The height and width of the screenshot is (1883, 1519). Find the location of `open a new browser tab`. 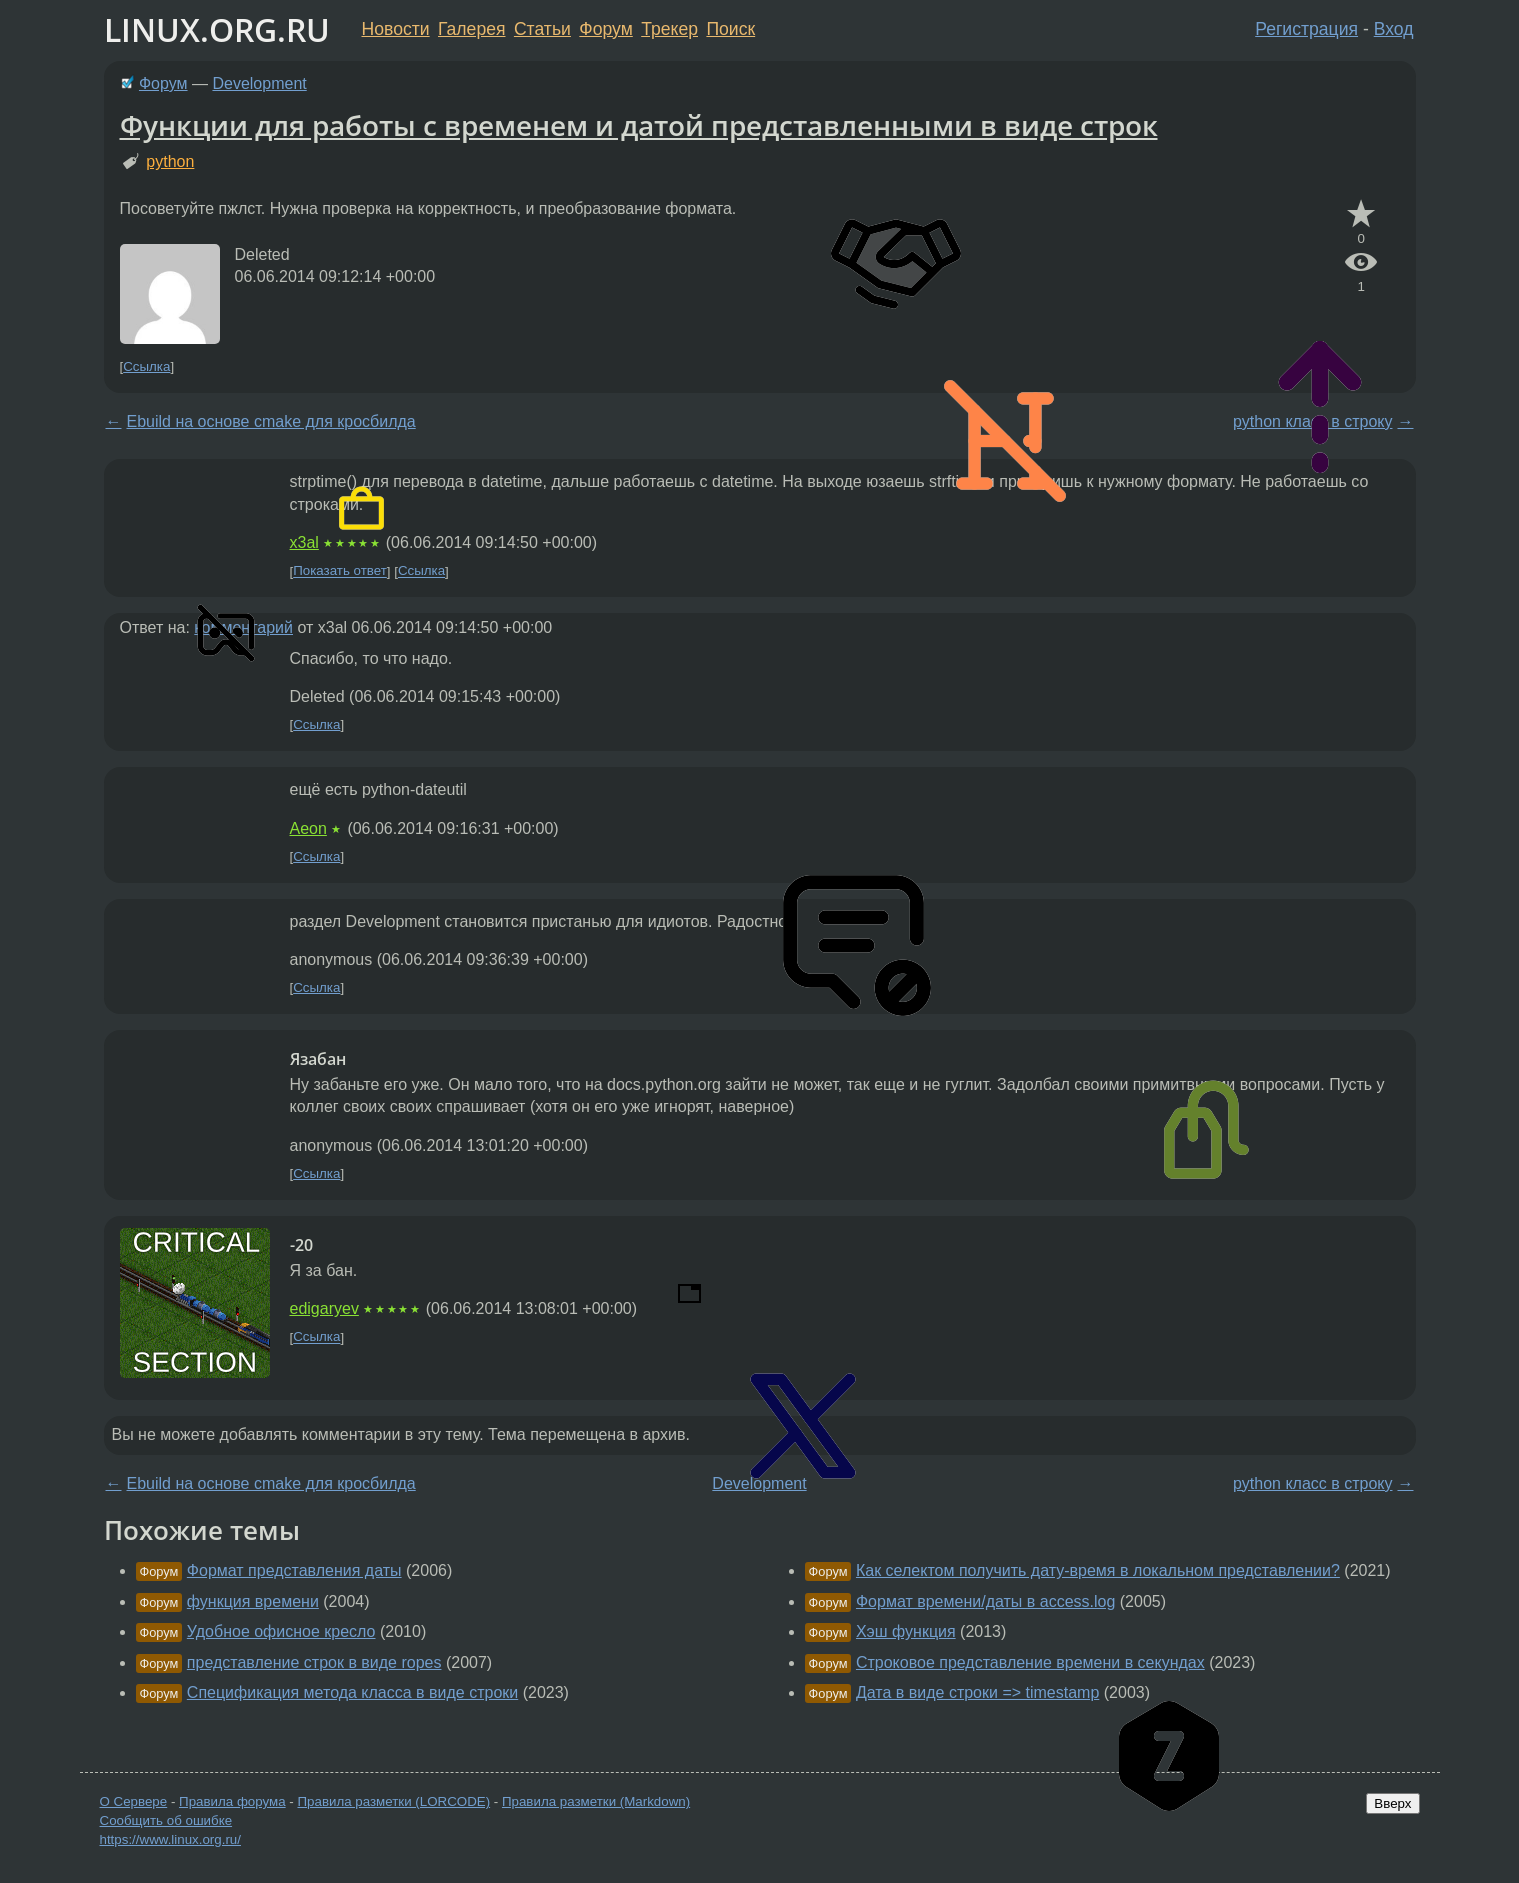

open a new browser tab is located at coordinates (689, 1293).